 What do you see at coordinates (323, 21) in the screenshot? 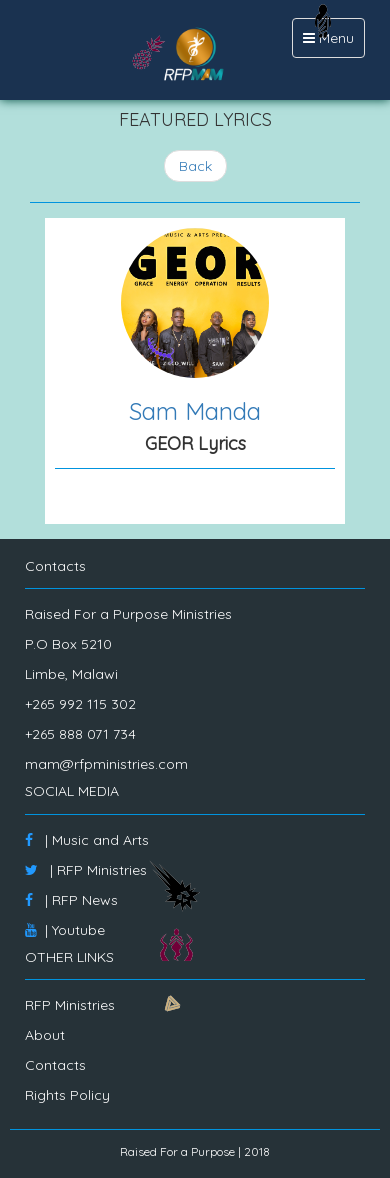
I see `select roman or ancient civilization theme` at bounding box center [323, 21].